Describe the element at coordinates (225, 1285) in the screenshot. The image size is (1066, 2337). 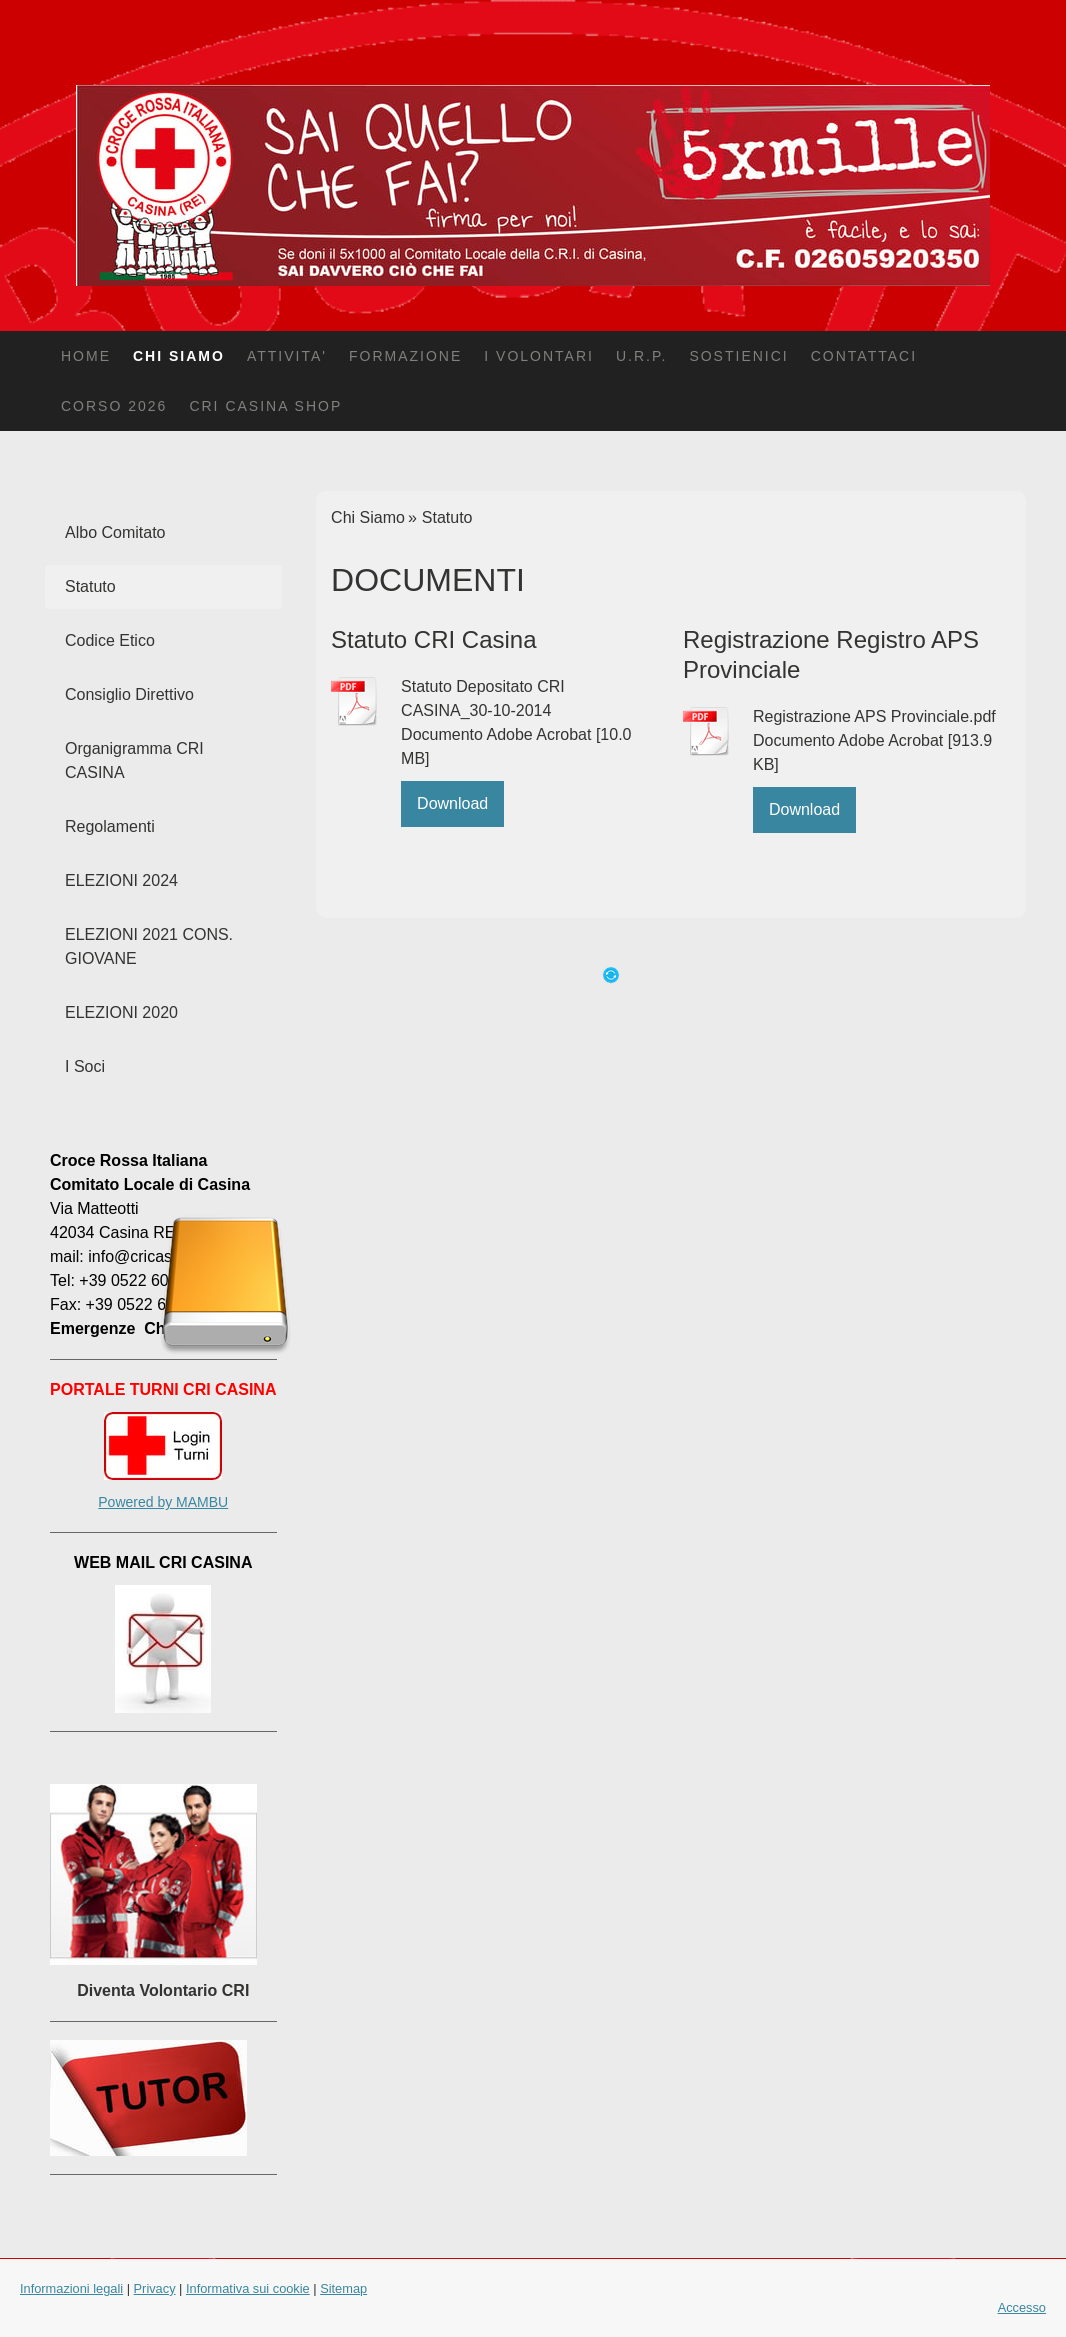
I see `access external storage device` at that location.